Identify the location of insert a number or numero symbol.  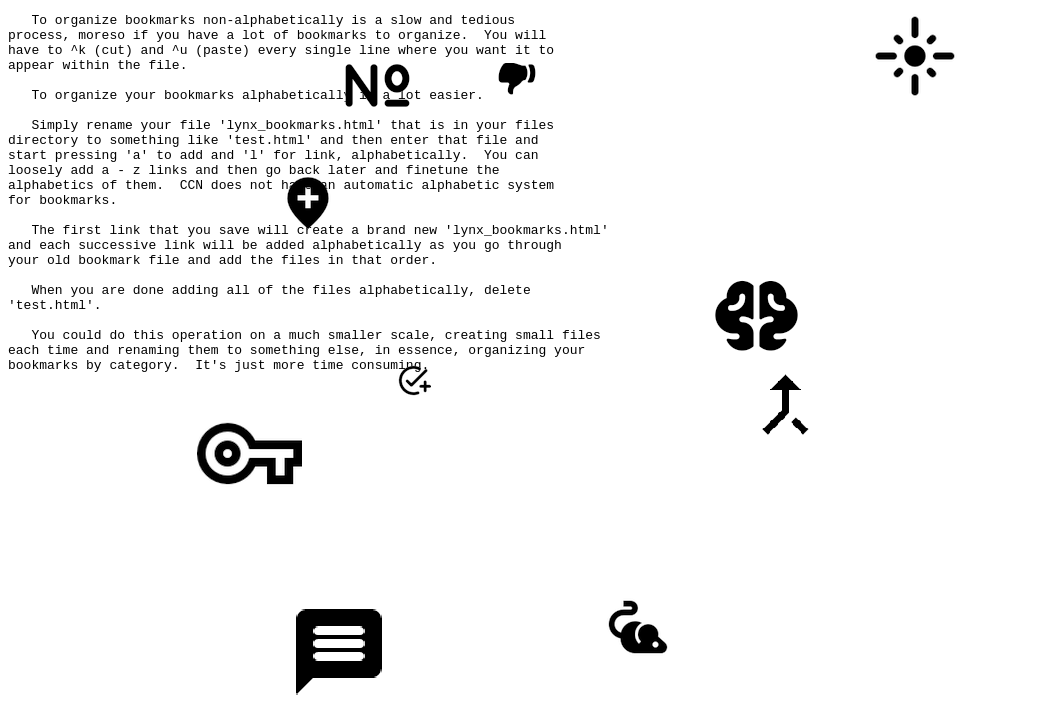
(377, 85).